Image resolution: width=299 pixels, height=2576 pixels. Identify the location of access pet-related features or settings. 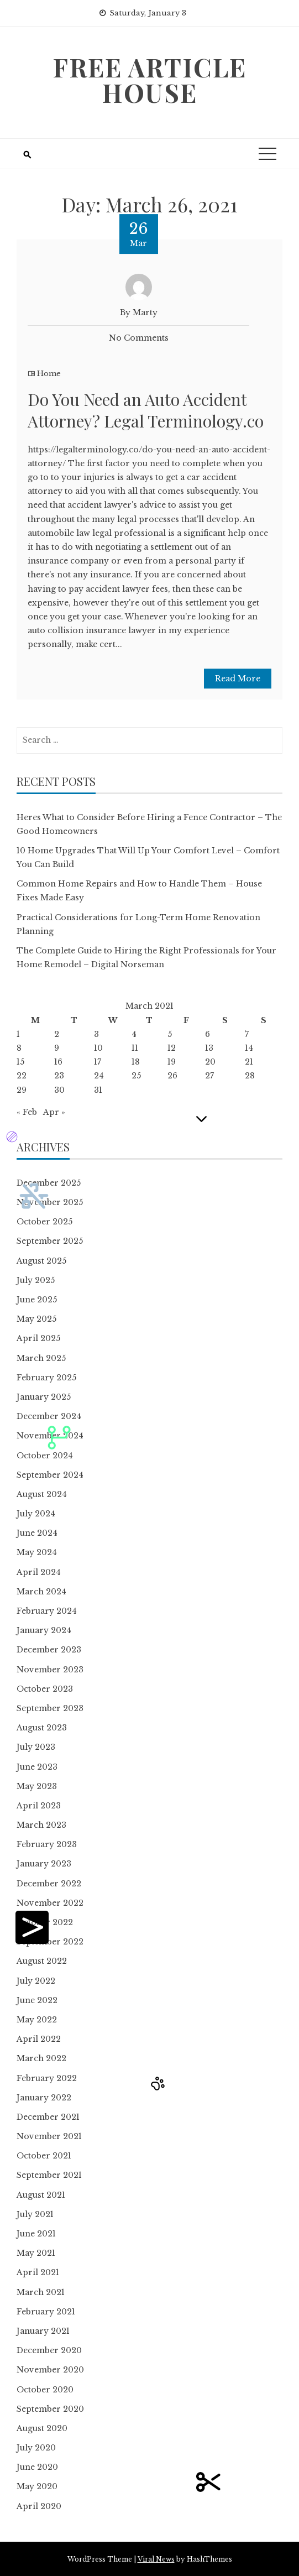
(158, 2083).